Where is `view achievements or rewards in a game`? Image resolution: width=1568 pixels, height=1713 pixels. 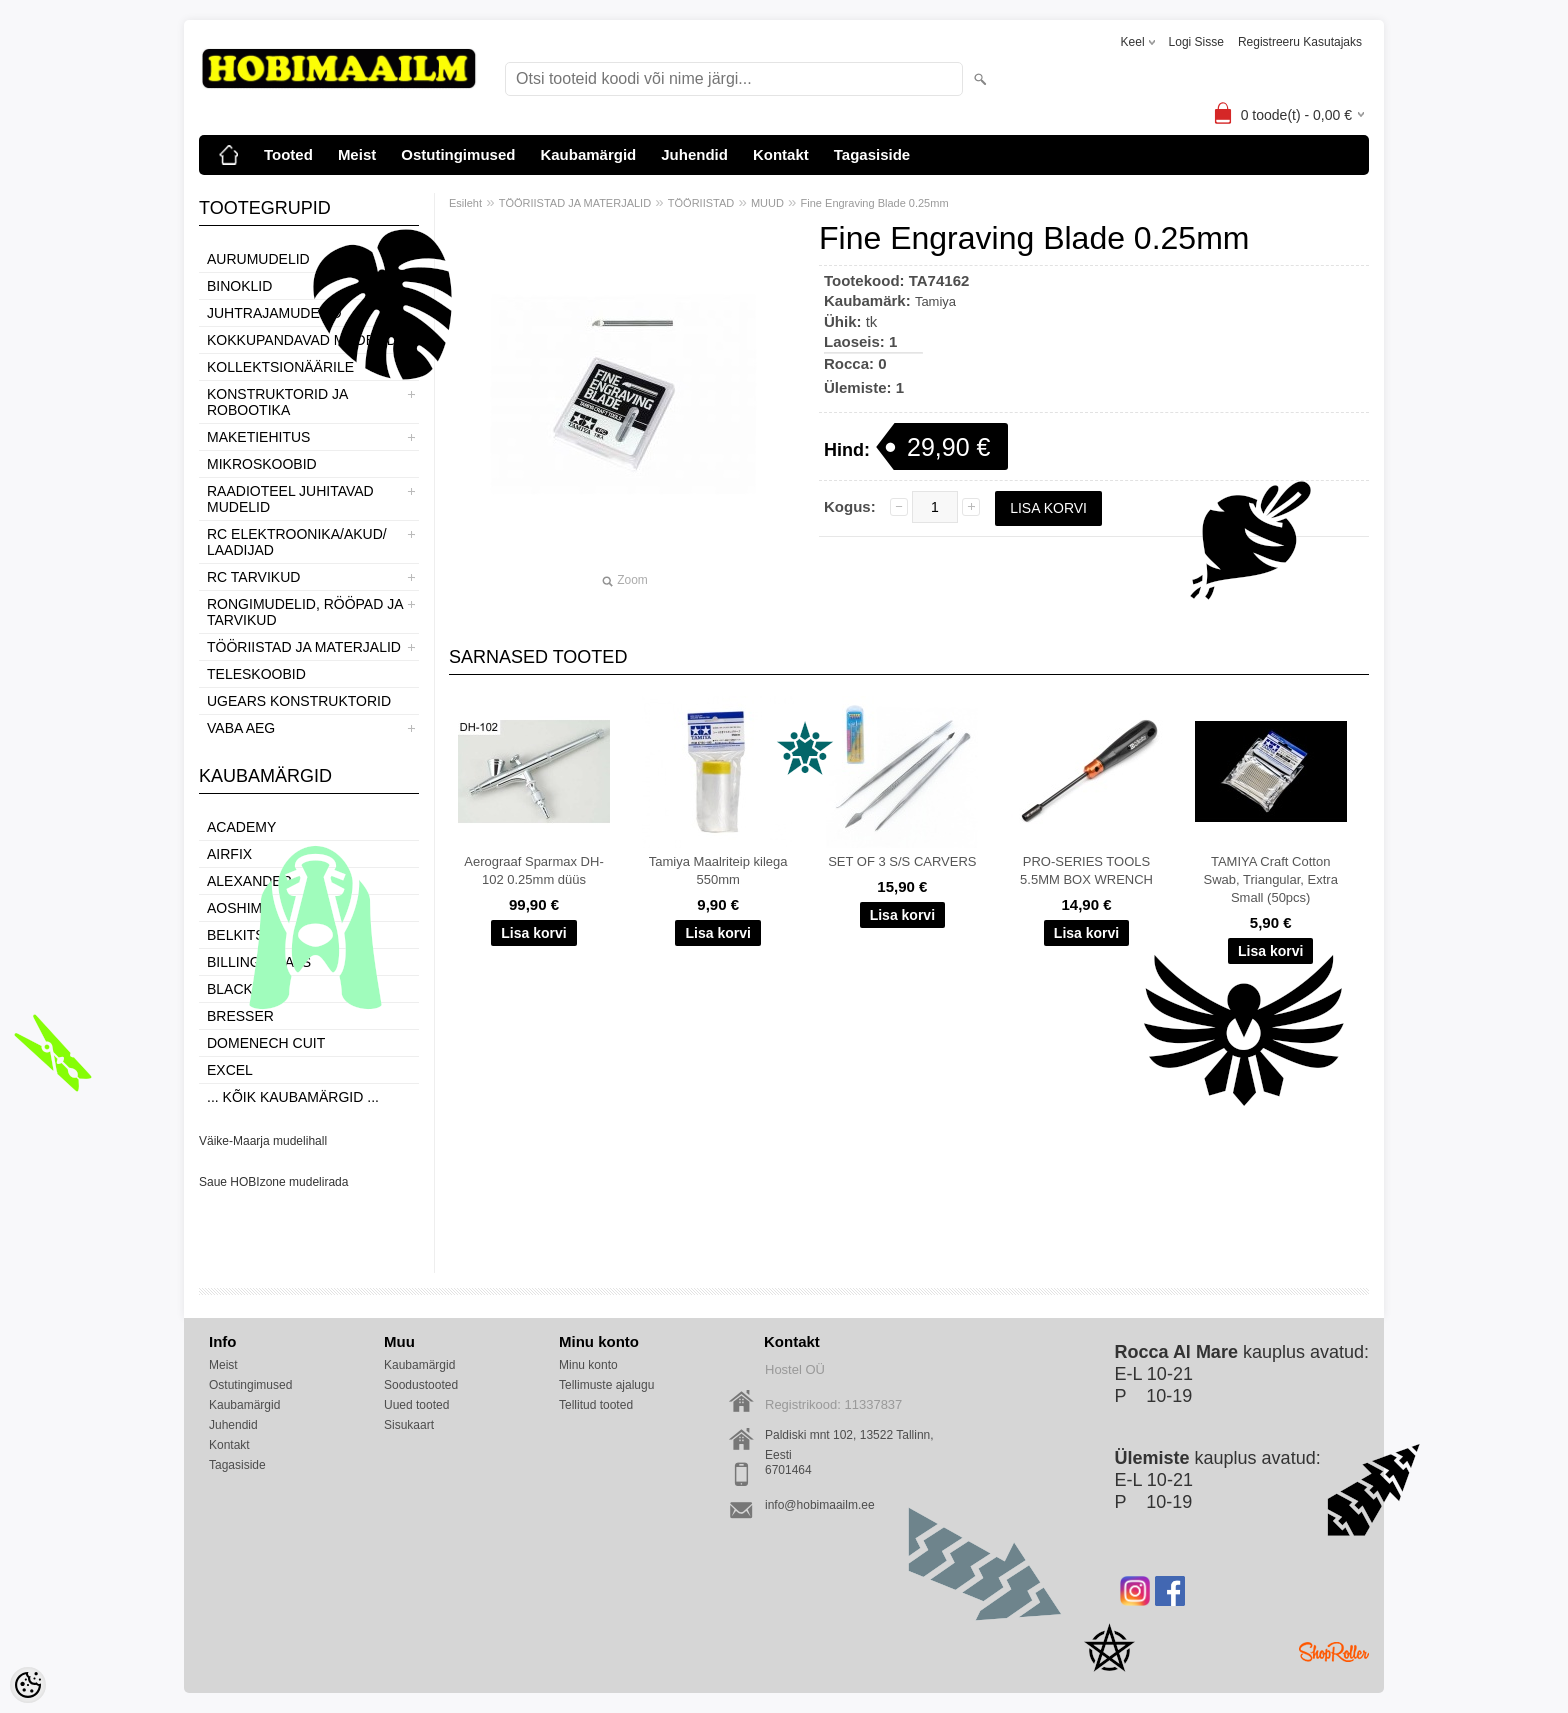 view achievements or rewards in a game is located at coordinates (805, 749).